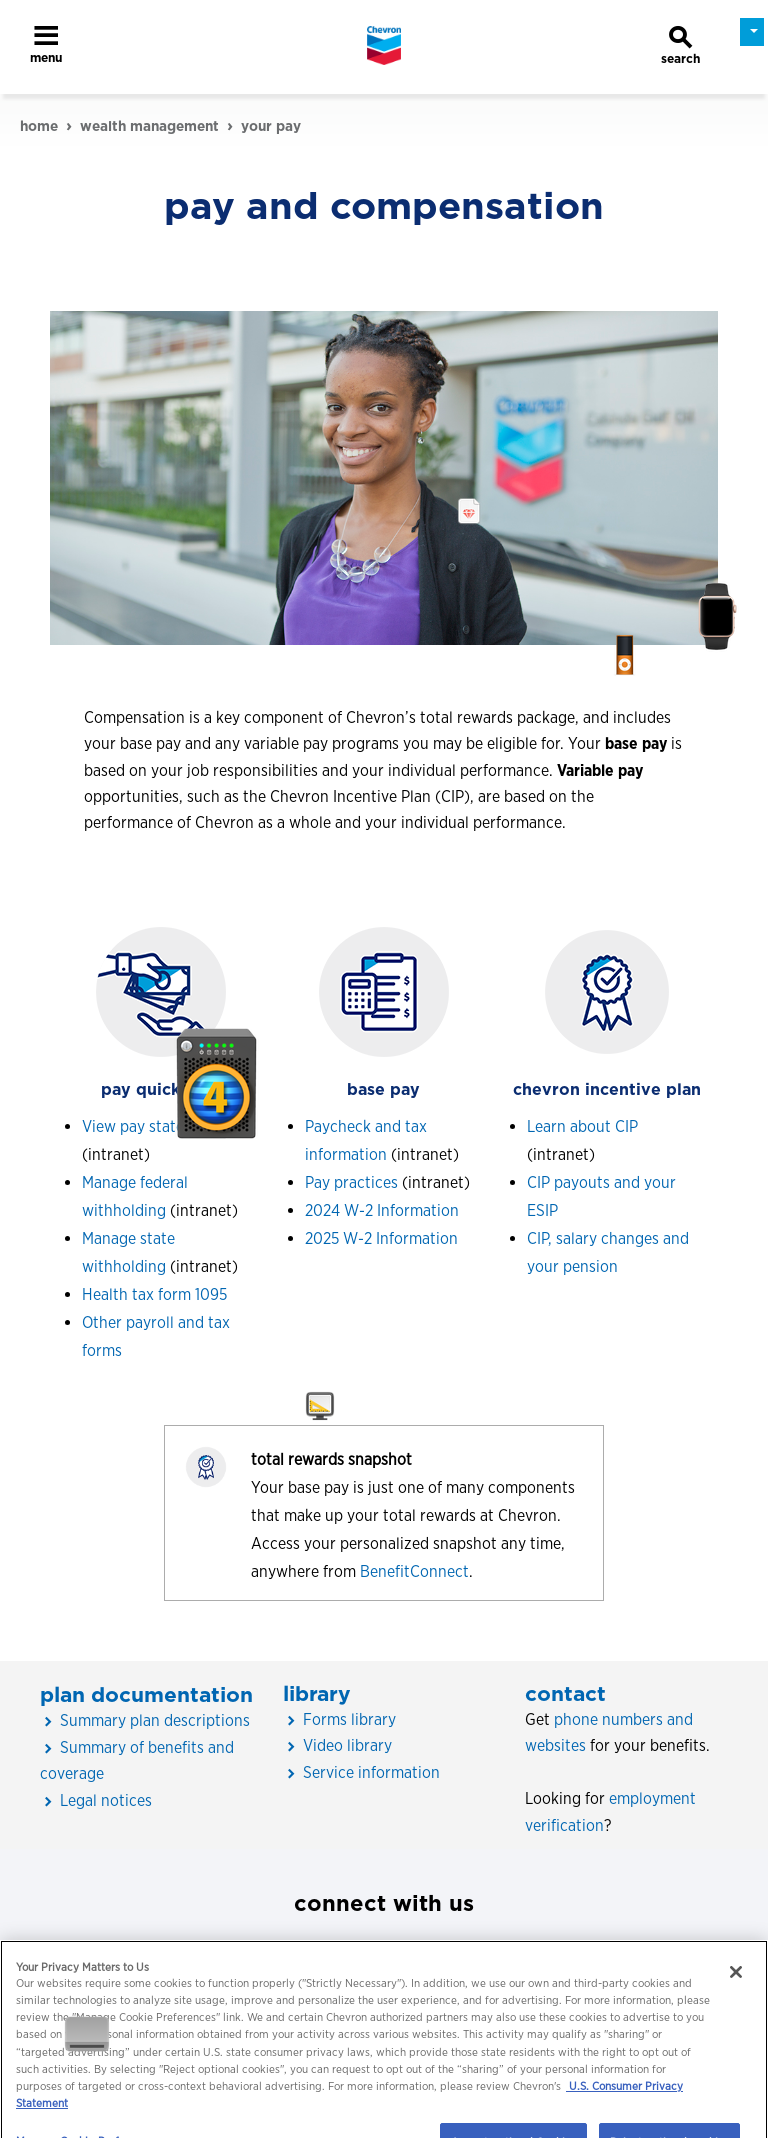  Describe the element at coordinates (469, 511) in the screenshot. I see `a ruby programming language source file` at that location.